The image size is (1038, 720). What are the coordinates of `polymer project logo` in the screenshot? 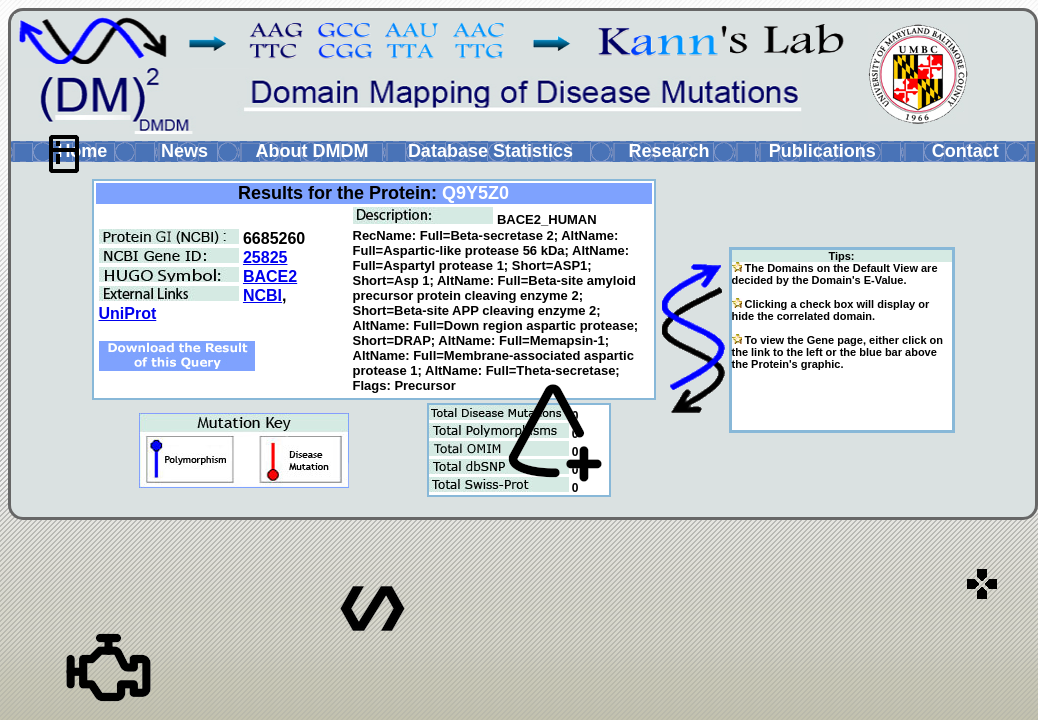 It's located at (372, 608).